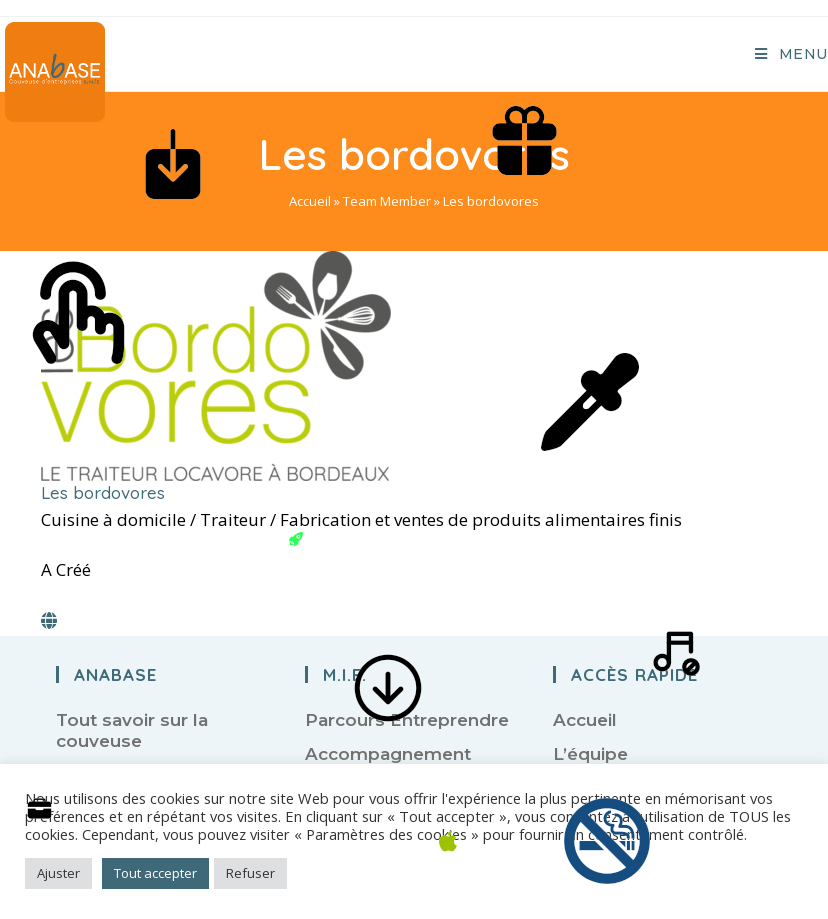 This screenshot has width=828, height=919. Describe the element at coordinates (448, 841) in the screenshot. I see `sign in with Apple` at that location.